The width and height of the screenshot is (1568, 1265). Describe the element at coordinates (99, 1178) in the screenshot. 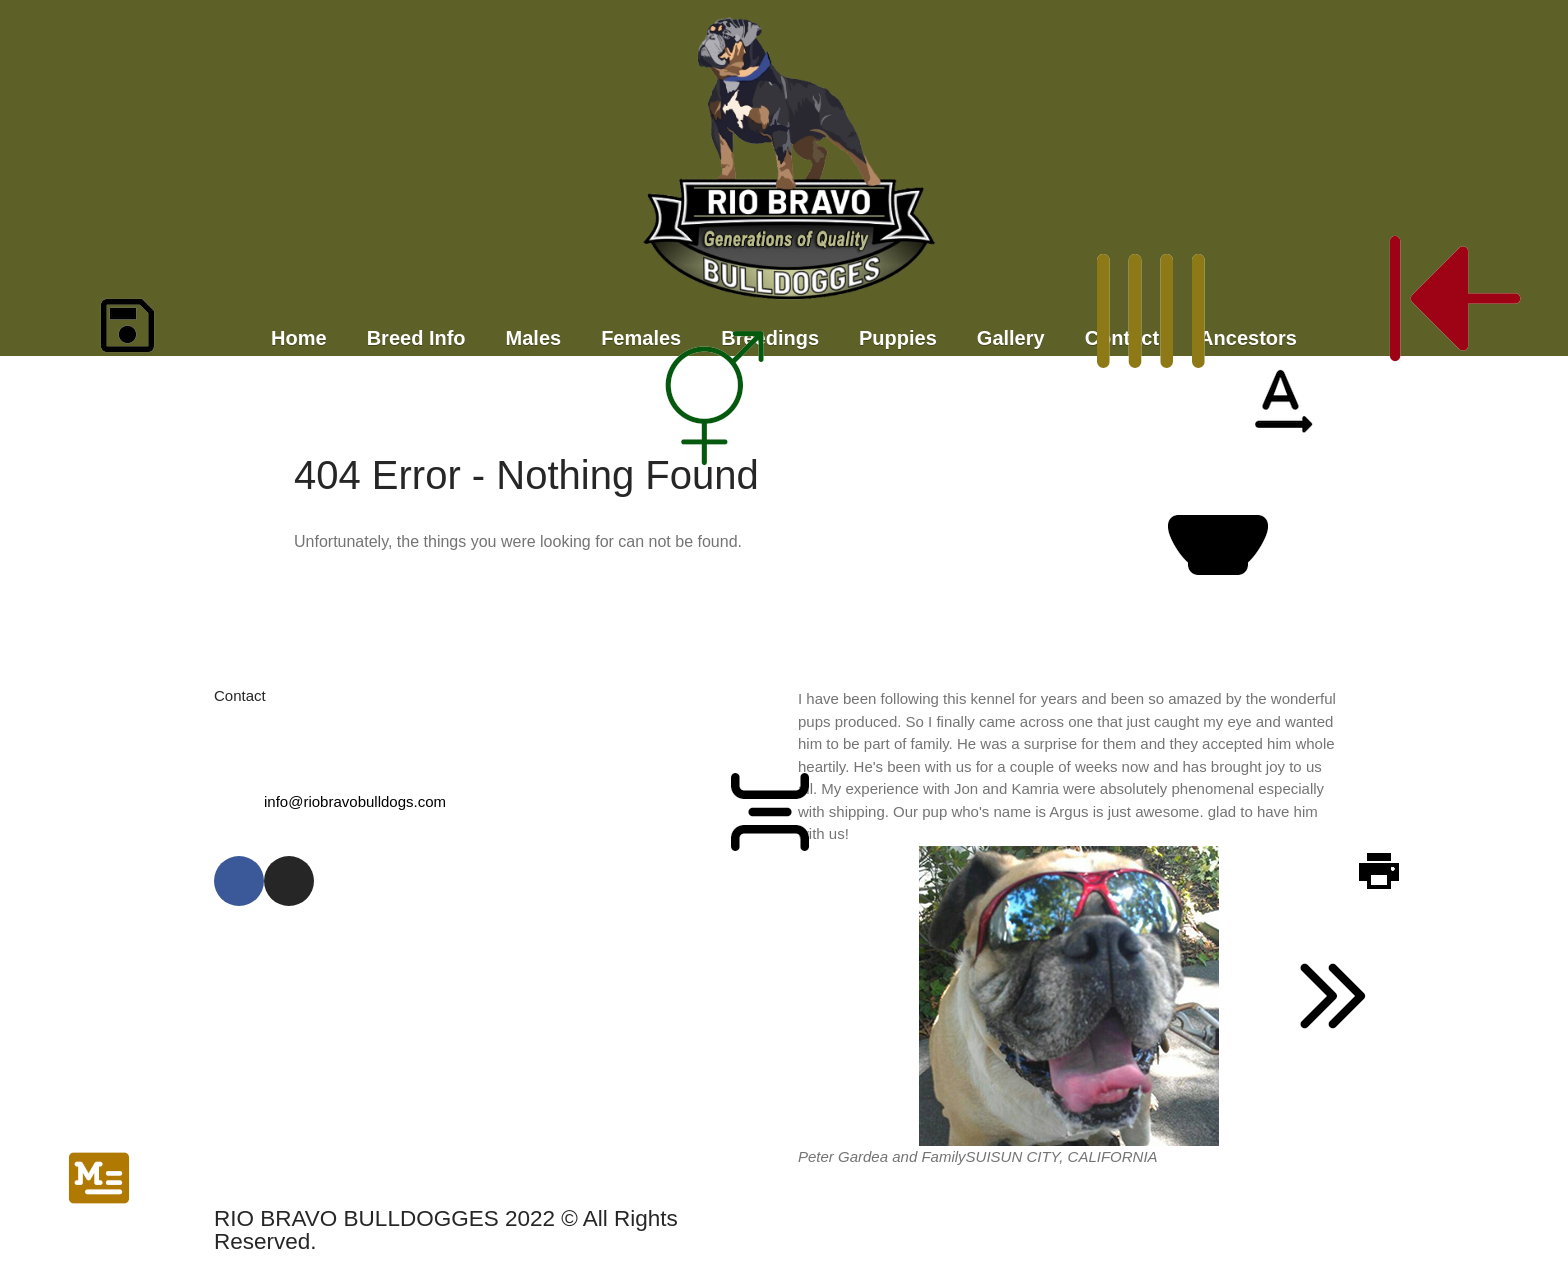

I see `open article on Medium` at that location.